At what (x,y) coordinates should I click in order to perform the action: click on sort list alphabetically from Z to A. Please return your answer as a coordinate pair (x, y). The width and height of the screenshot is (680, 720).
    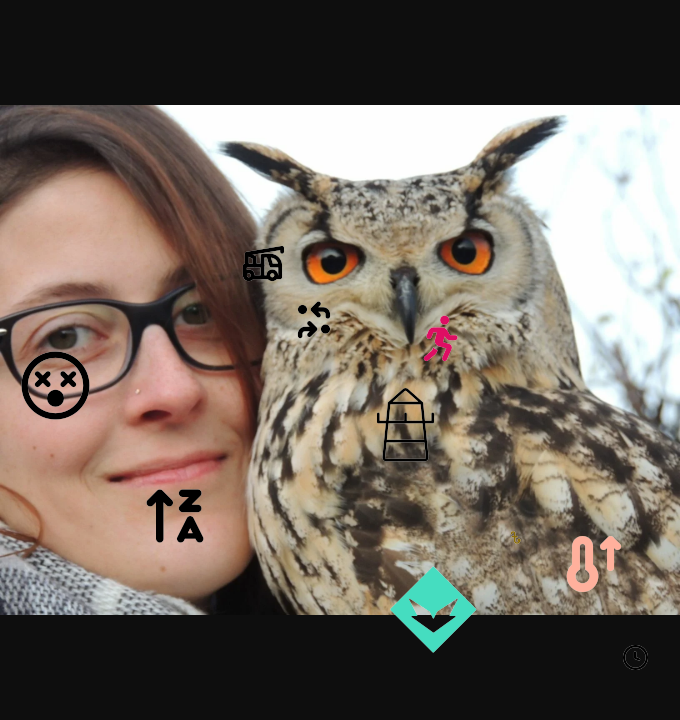
    Looking at the image, I should click on (175, 516).